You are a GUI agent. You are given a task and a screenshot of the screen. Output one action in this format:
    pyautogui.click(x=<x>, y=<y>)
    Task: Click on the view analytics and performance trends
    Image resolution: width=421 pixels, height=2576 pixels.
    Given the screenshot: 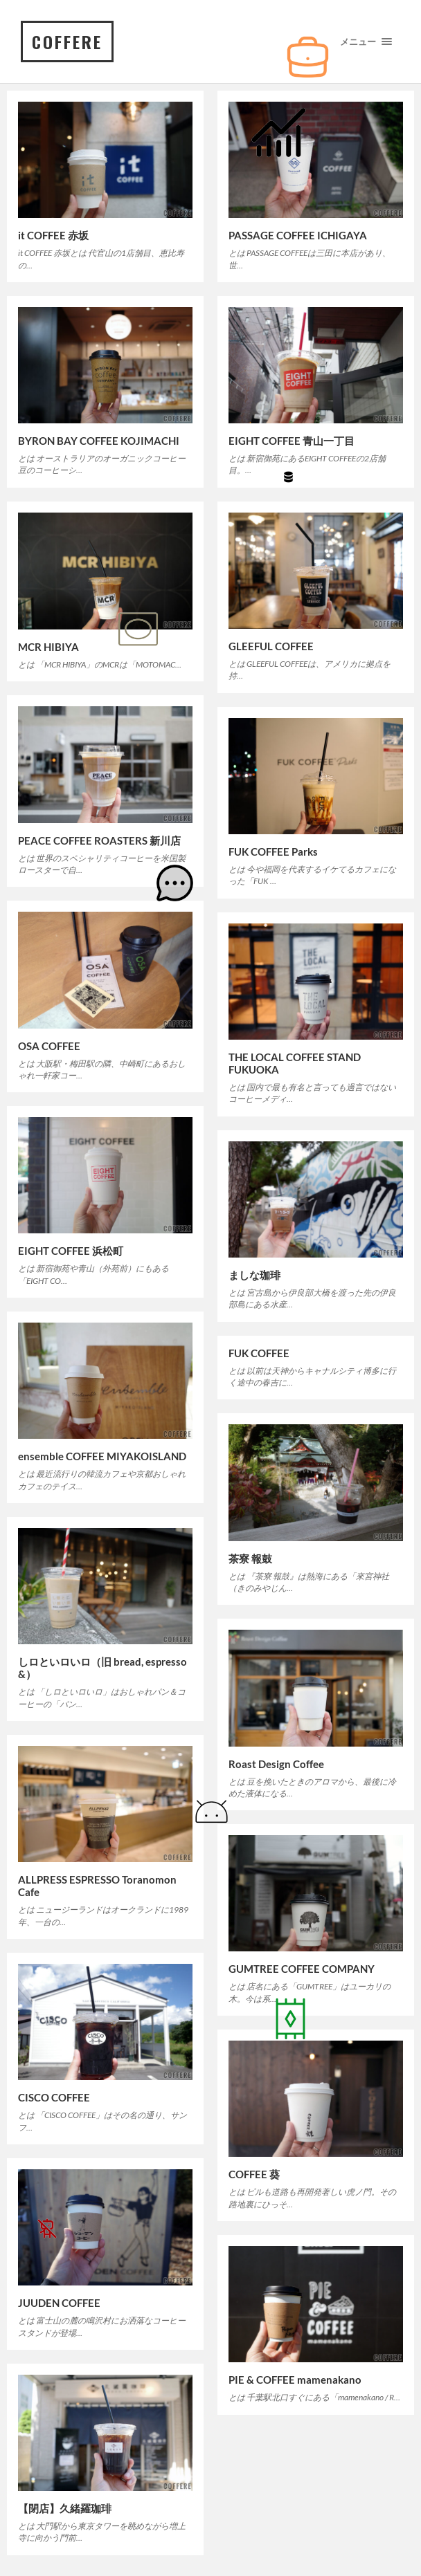 What is the action you would take?
    pyautogui.click(x=278, y=132)
    